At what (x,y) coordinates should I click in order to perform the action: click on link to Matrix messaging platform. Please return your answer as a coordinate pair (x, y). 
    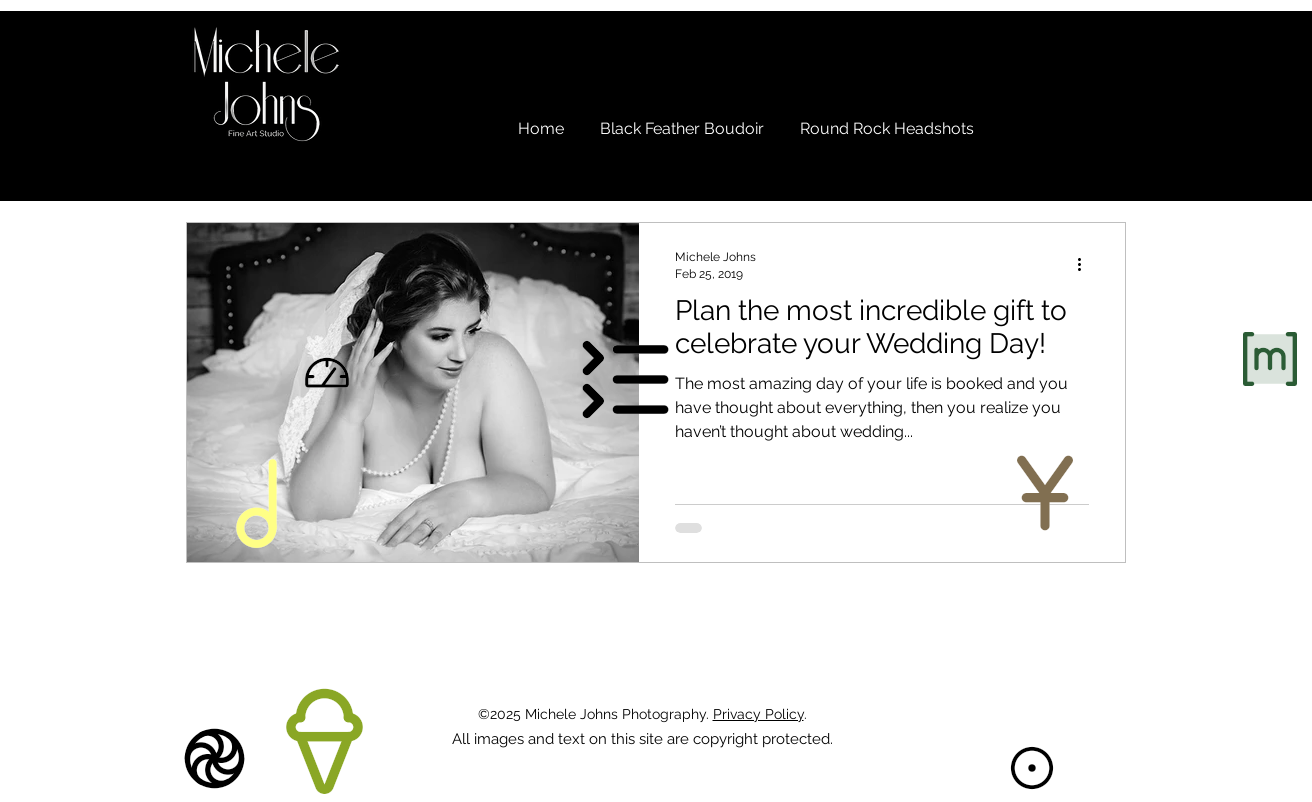
    Looking at the image, I should click on (1270, 359).